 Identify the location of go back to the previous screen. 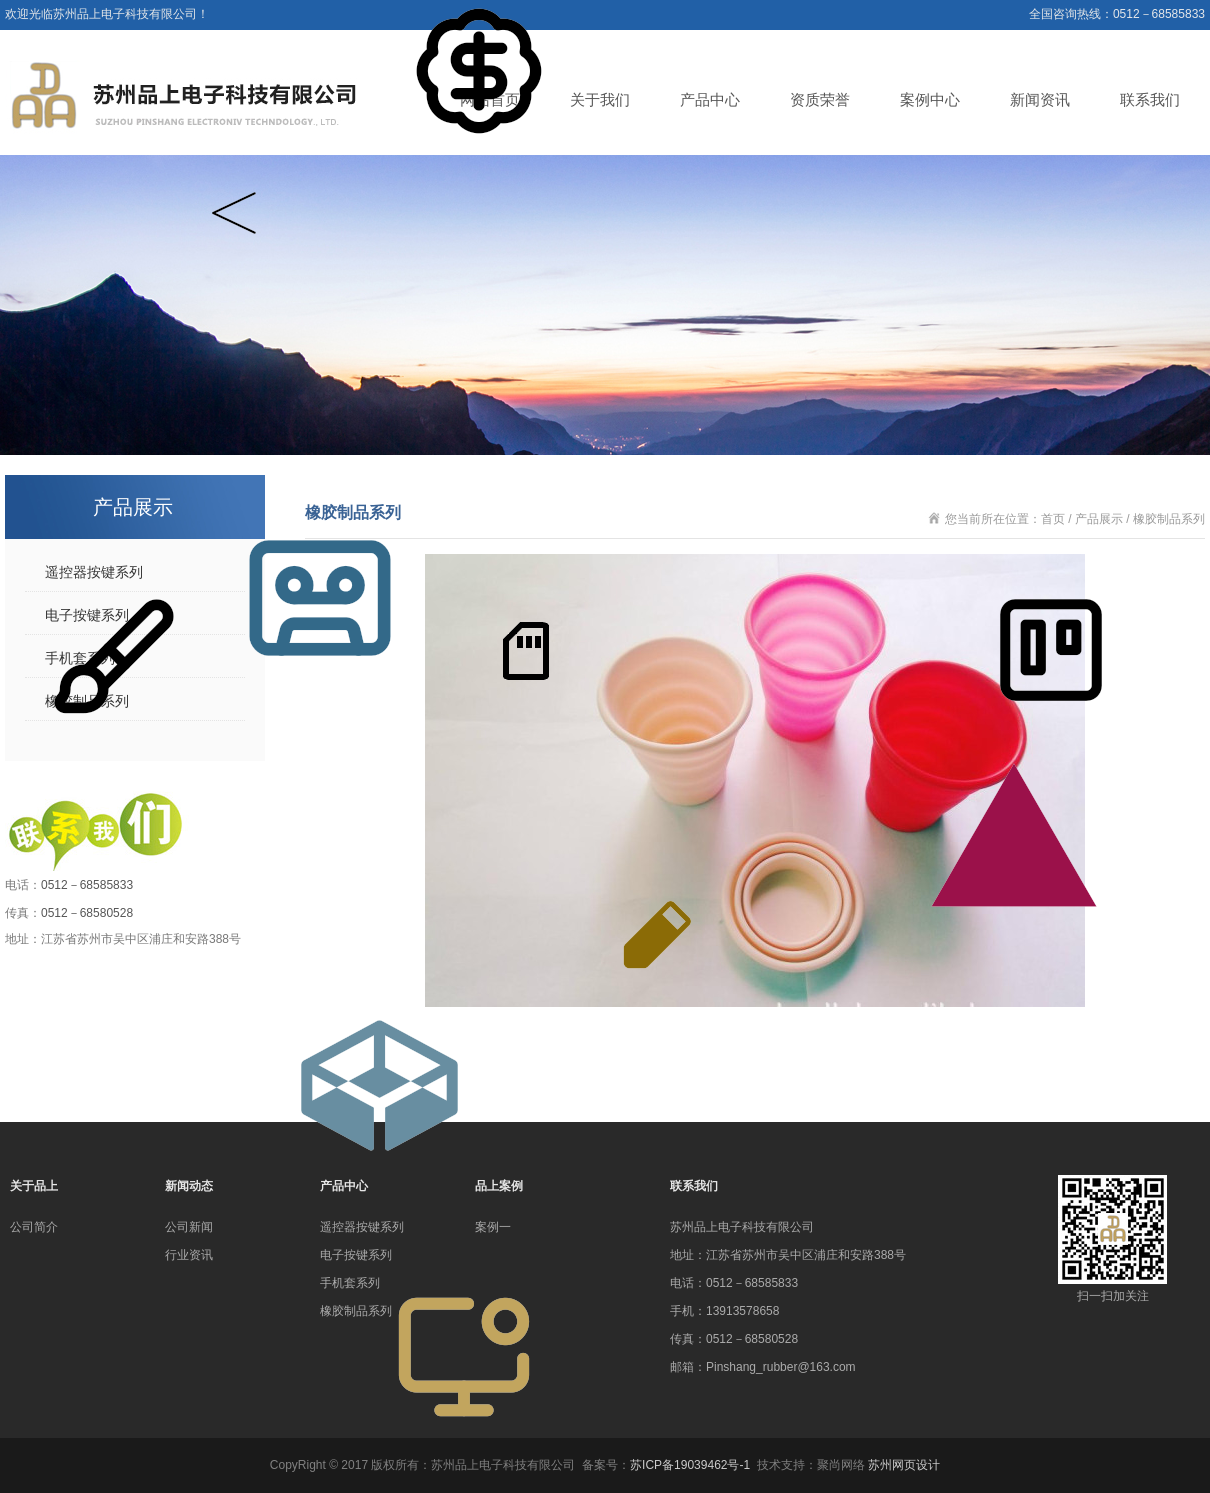
(235, 213).